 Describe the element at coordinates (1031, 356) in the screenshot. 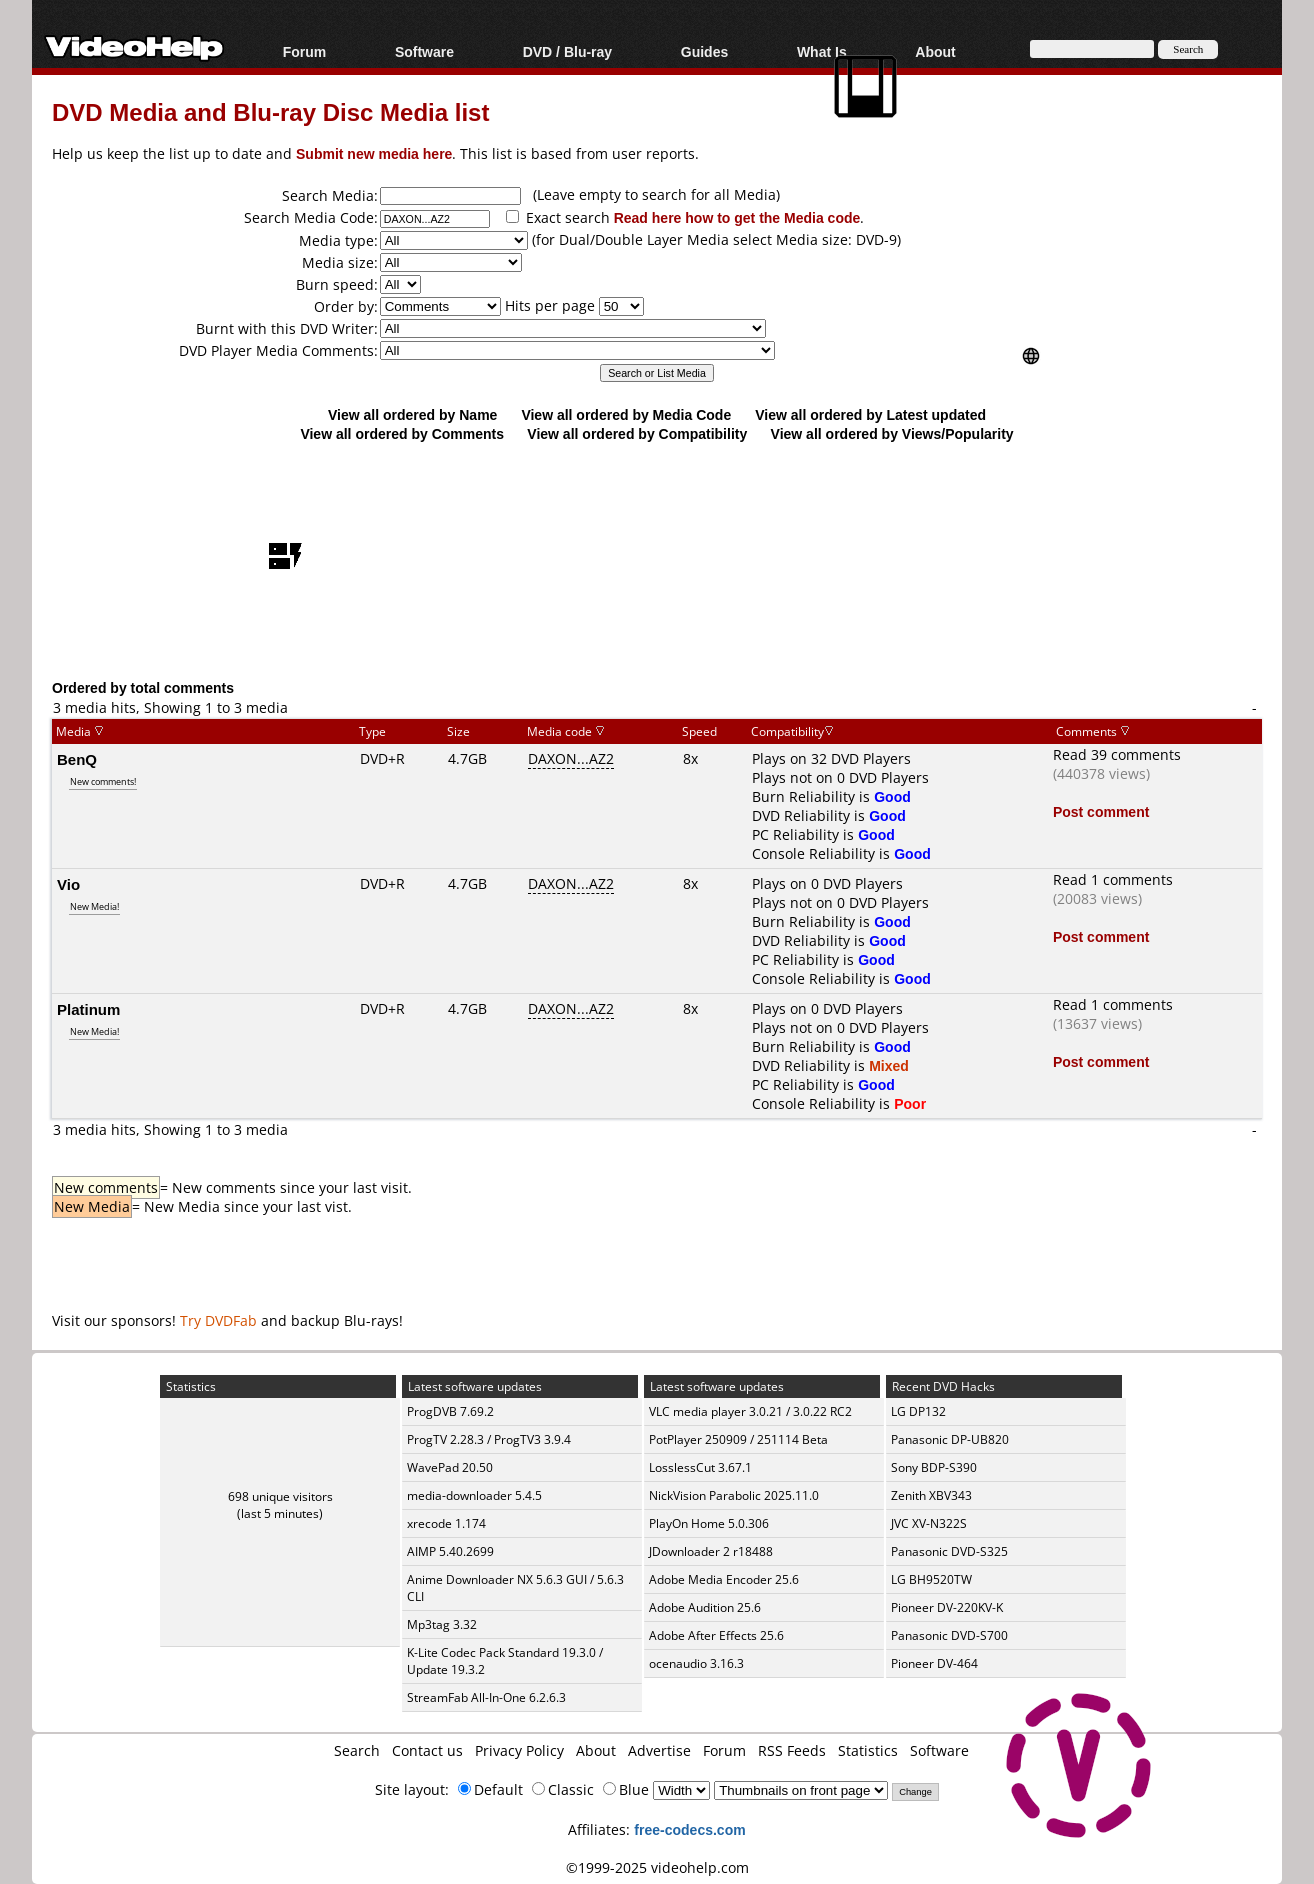

I see `change language or region settings` at that location.